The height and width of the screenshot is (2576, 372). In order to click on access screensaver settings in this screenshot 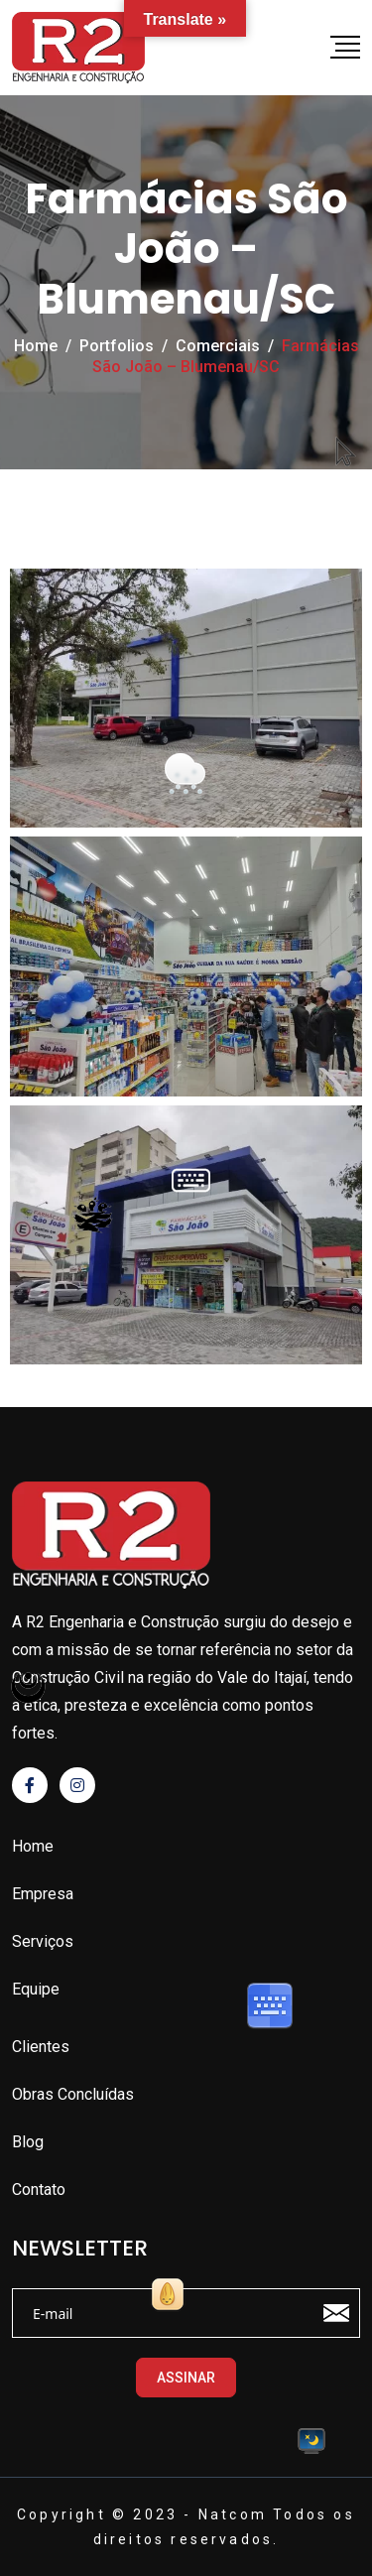, I will do `click(311, 2441)`.